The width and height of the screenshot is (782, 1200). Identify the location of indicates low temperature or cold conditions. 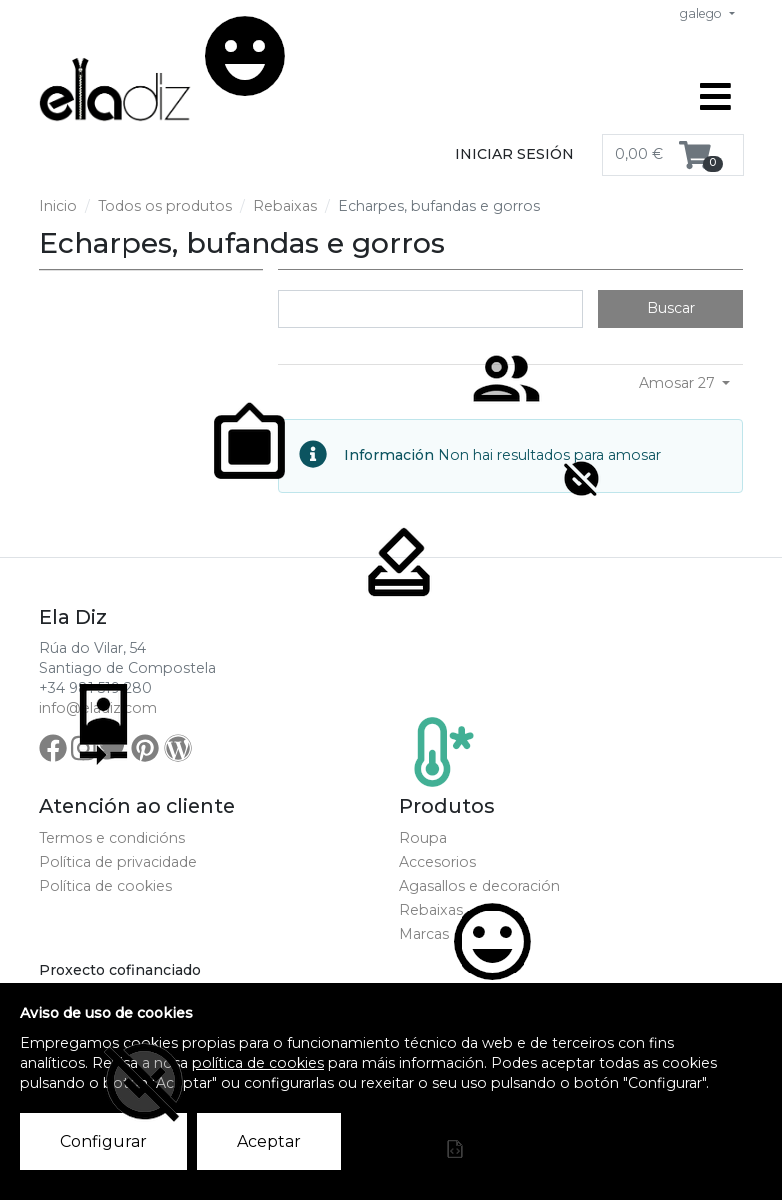
(438, 752).